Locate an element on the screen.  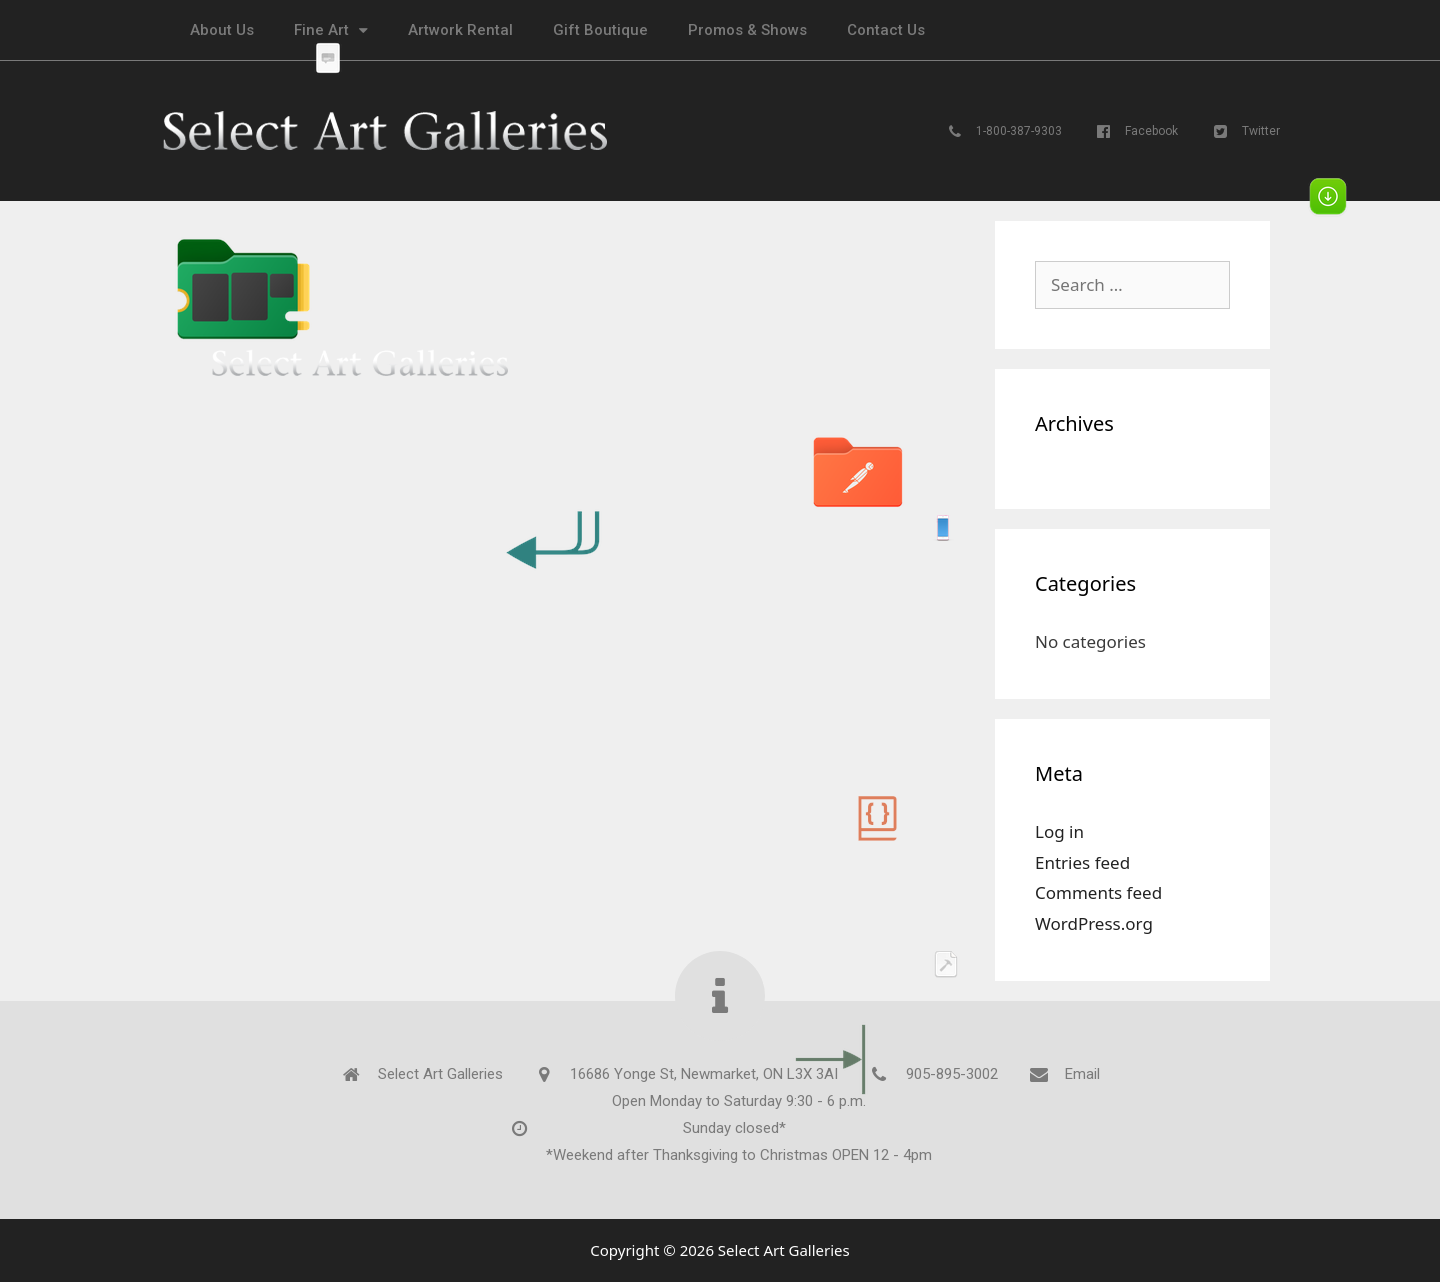
a SAMI subtitle or caption file is located at coordinates (328, 58).